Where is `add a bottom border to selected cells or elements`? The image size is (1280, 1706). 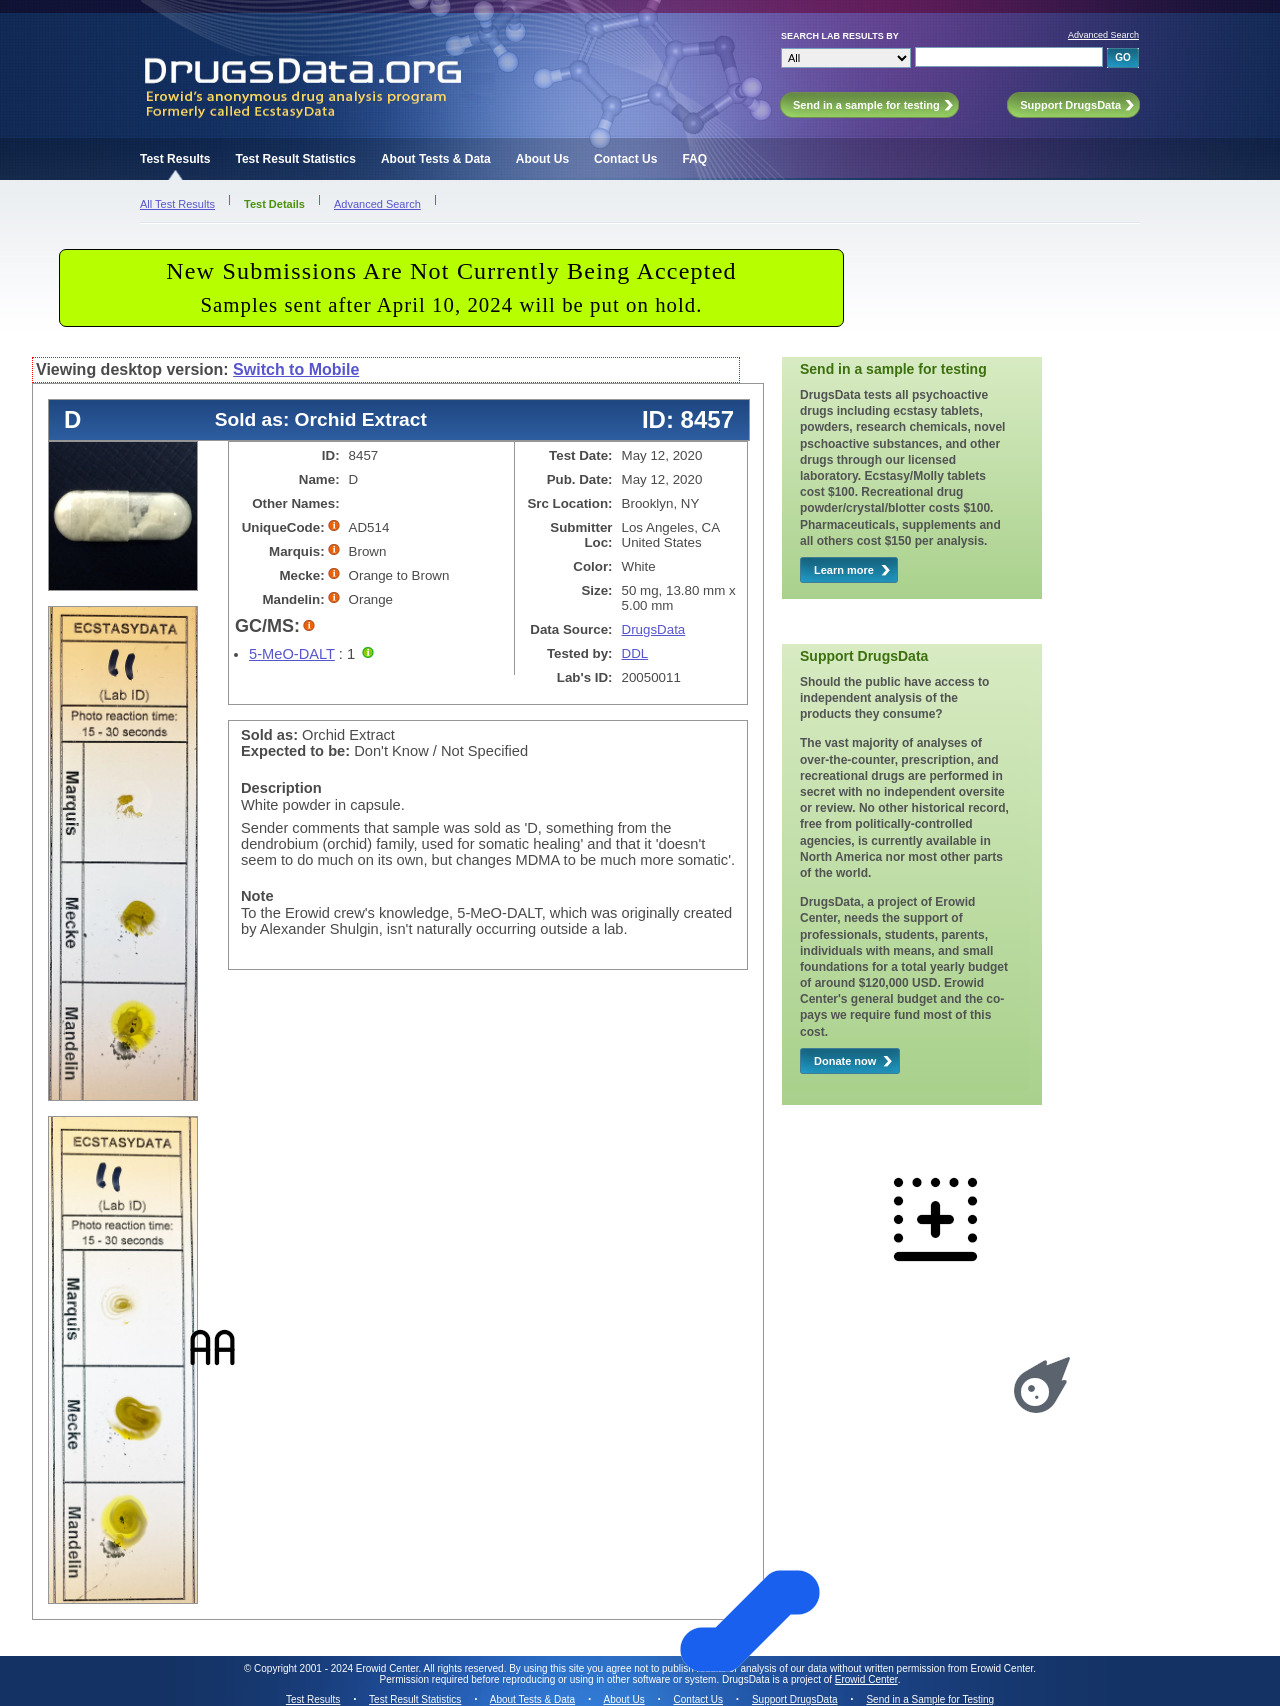 add a bottom border to selected cells or elements is located at coordinates (935, 1219).